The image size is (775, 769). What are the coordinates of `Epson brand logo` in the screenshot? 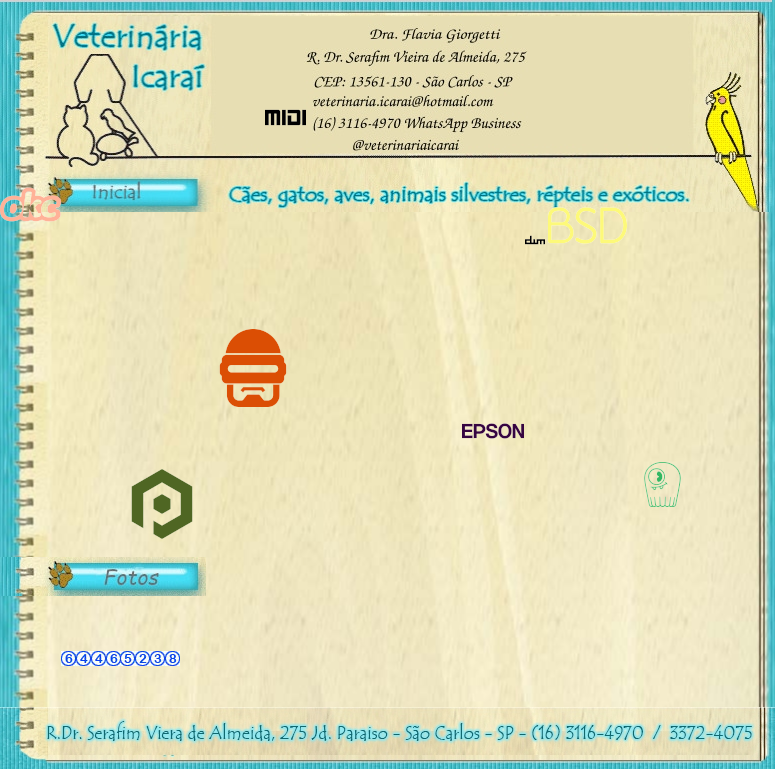 It's located at (493, 431).